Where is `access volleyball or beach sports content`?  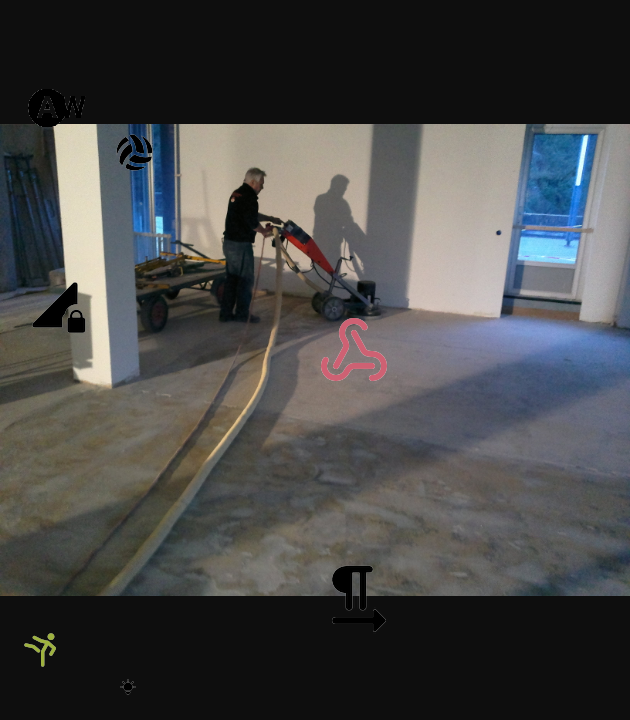
access volleyball or beach sports content is located at coordinates (134, 152).